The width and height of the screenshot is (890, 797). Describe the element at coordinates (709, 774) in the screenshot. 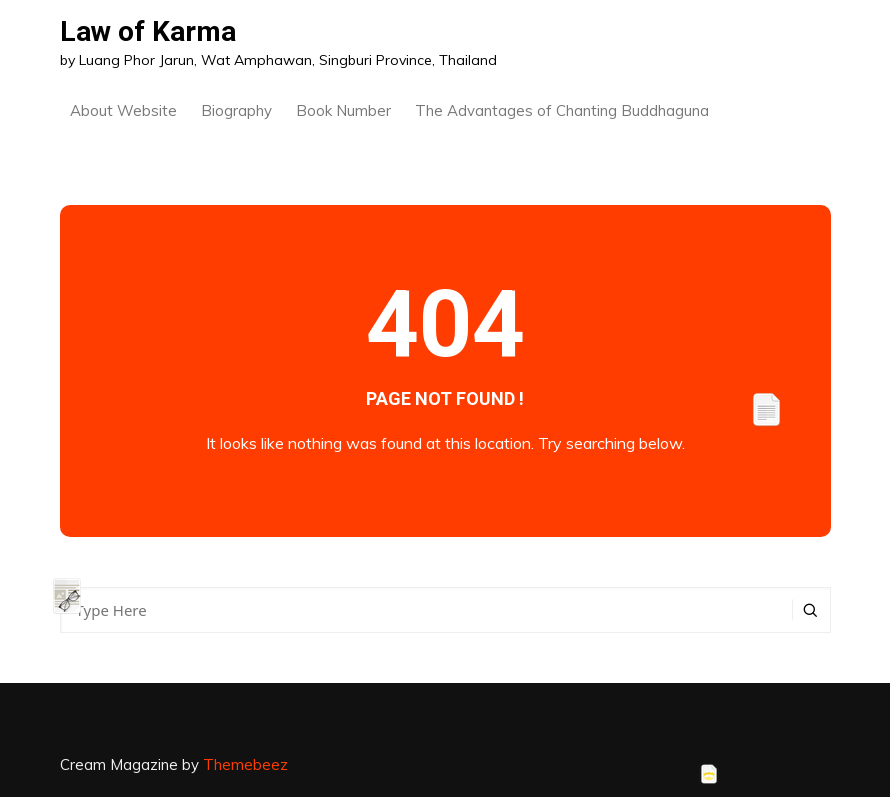

I see `nim programming language source file` at that location.